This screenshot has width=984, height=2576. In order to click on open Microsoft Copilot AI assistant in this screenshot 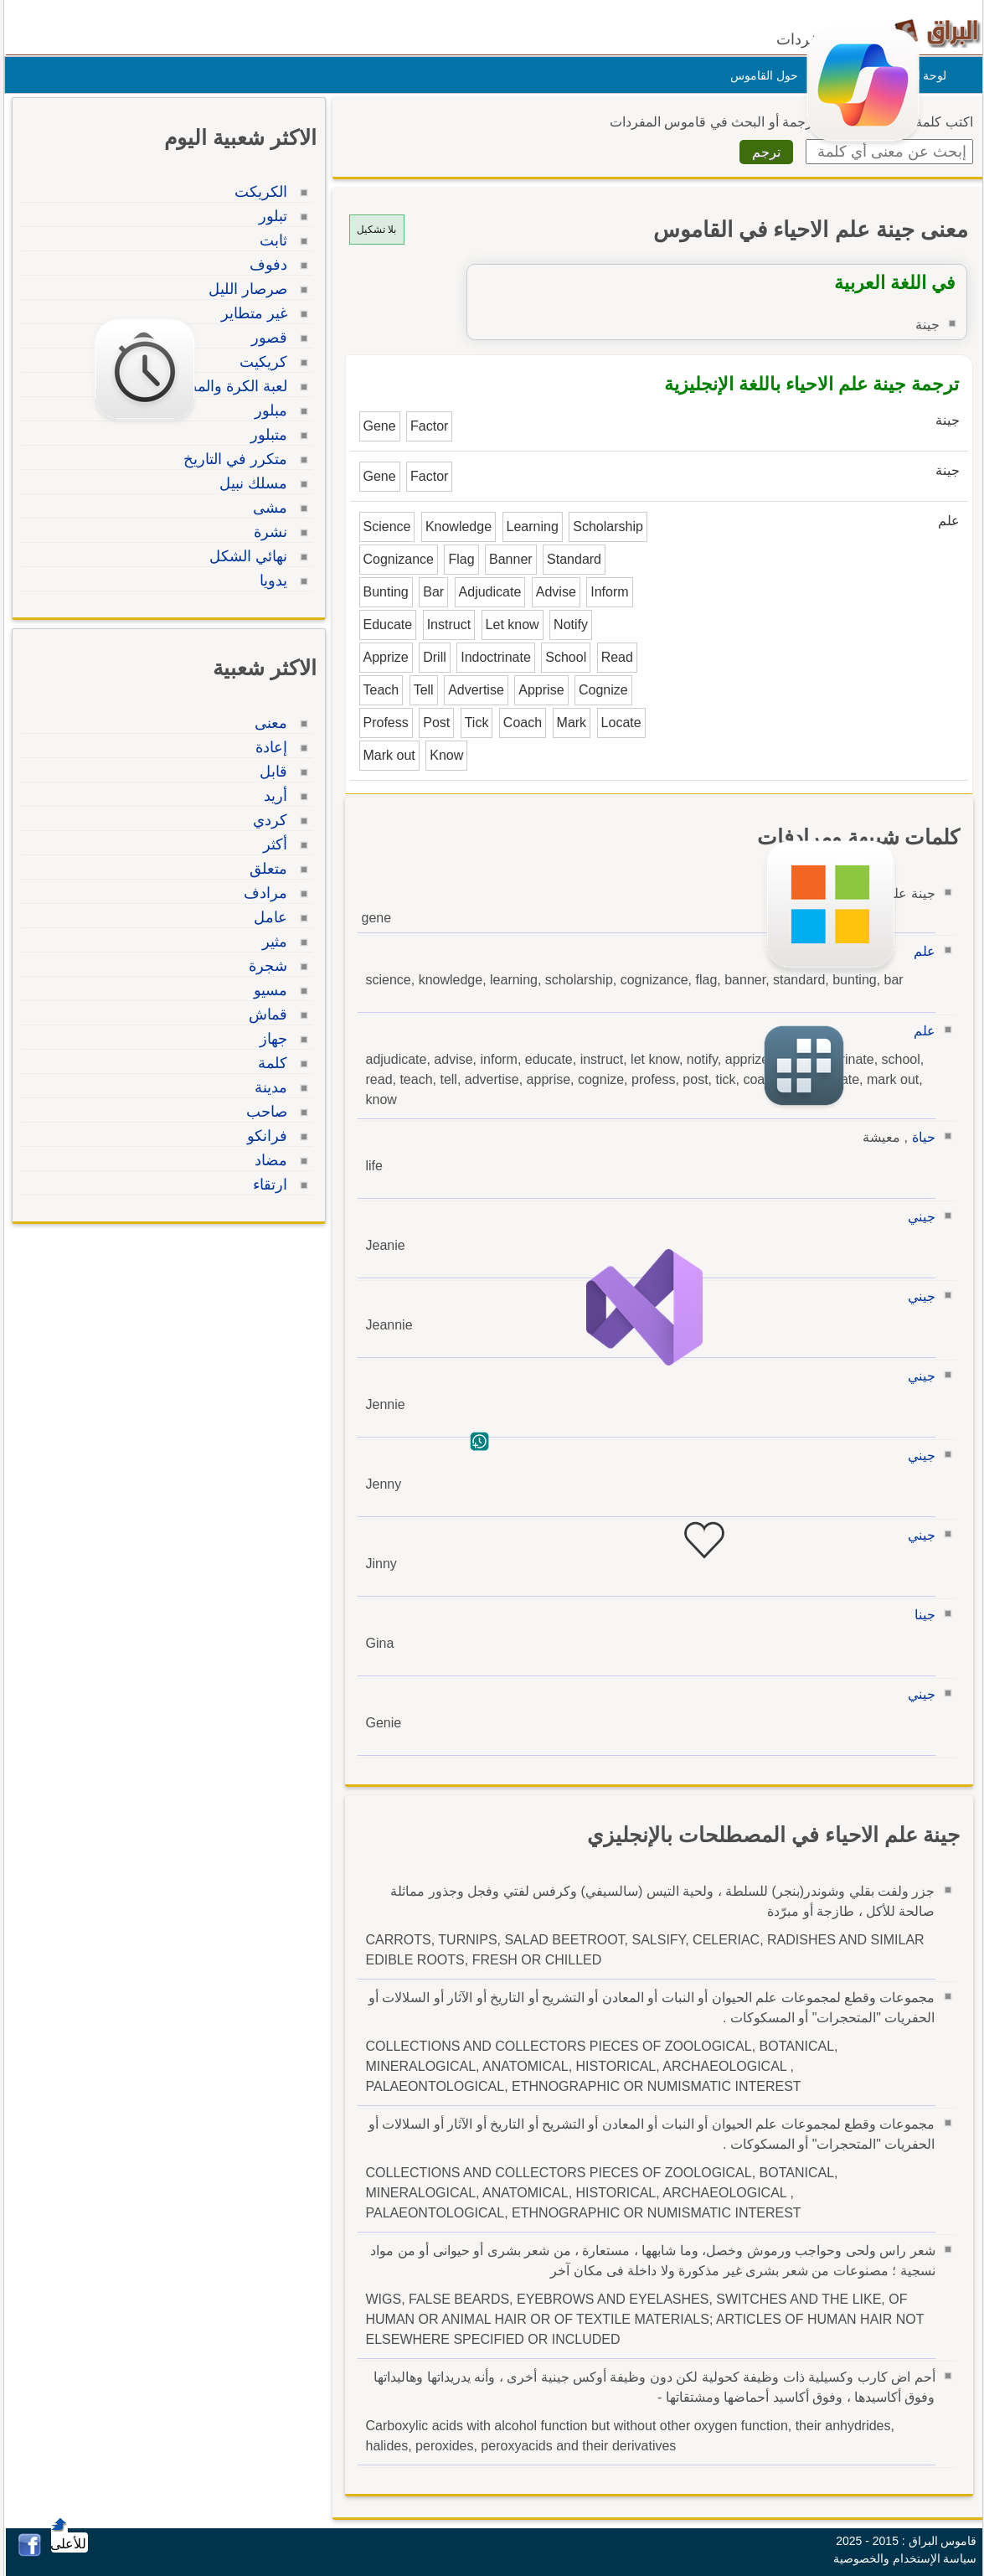, I will do `click(863, 85)`.